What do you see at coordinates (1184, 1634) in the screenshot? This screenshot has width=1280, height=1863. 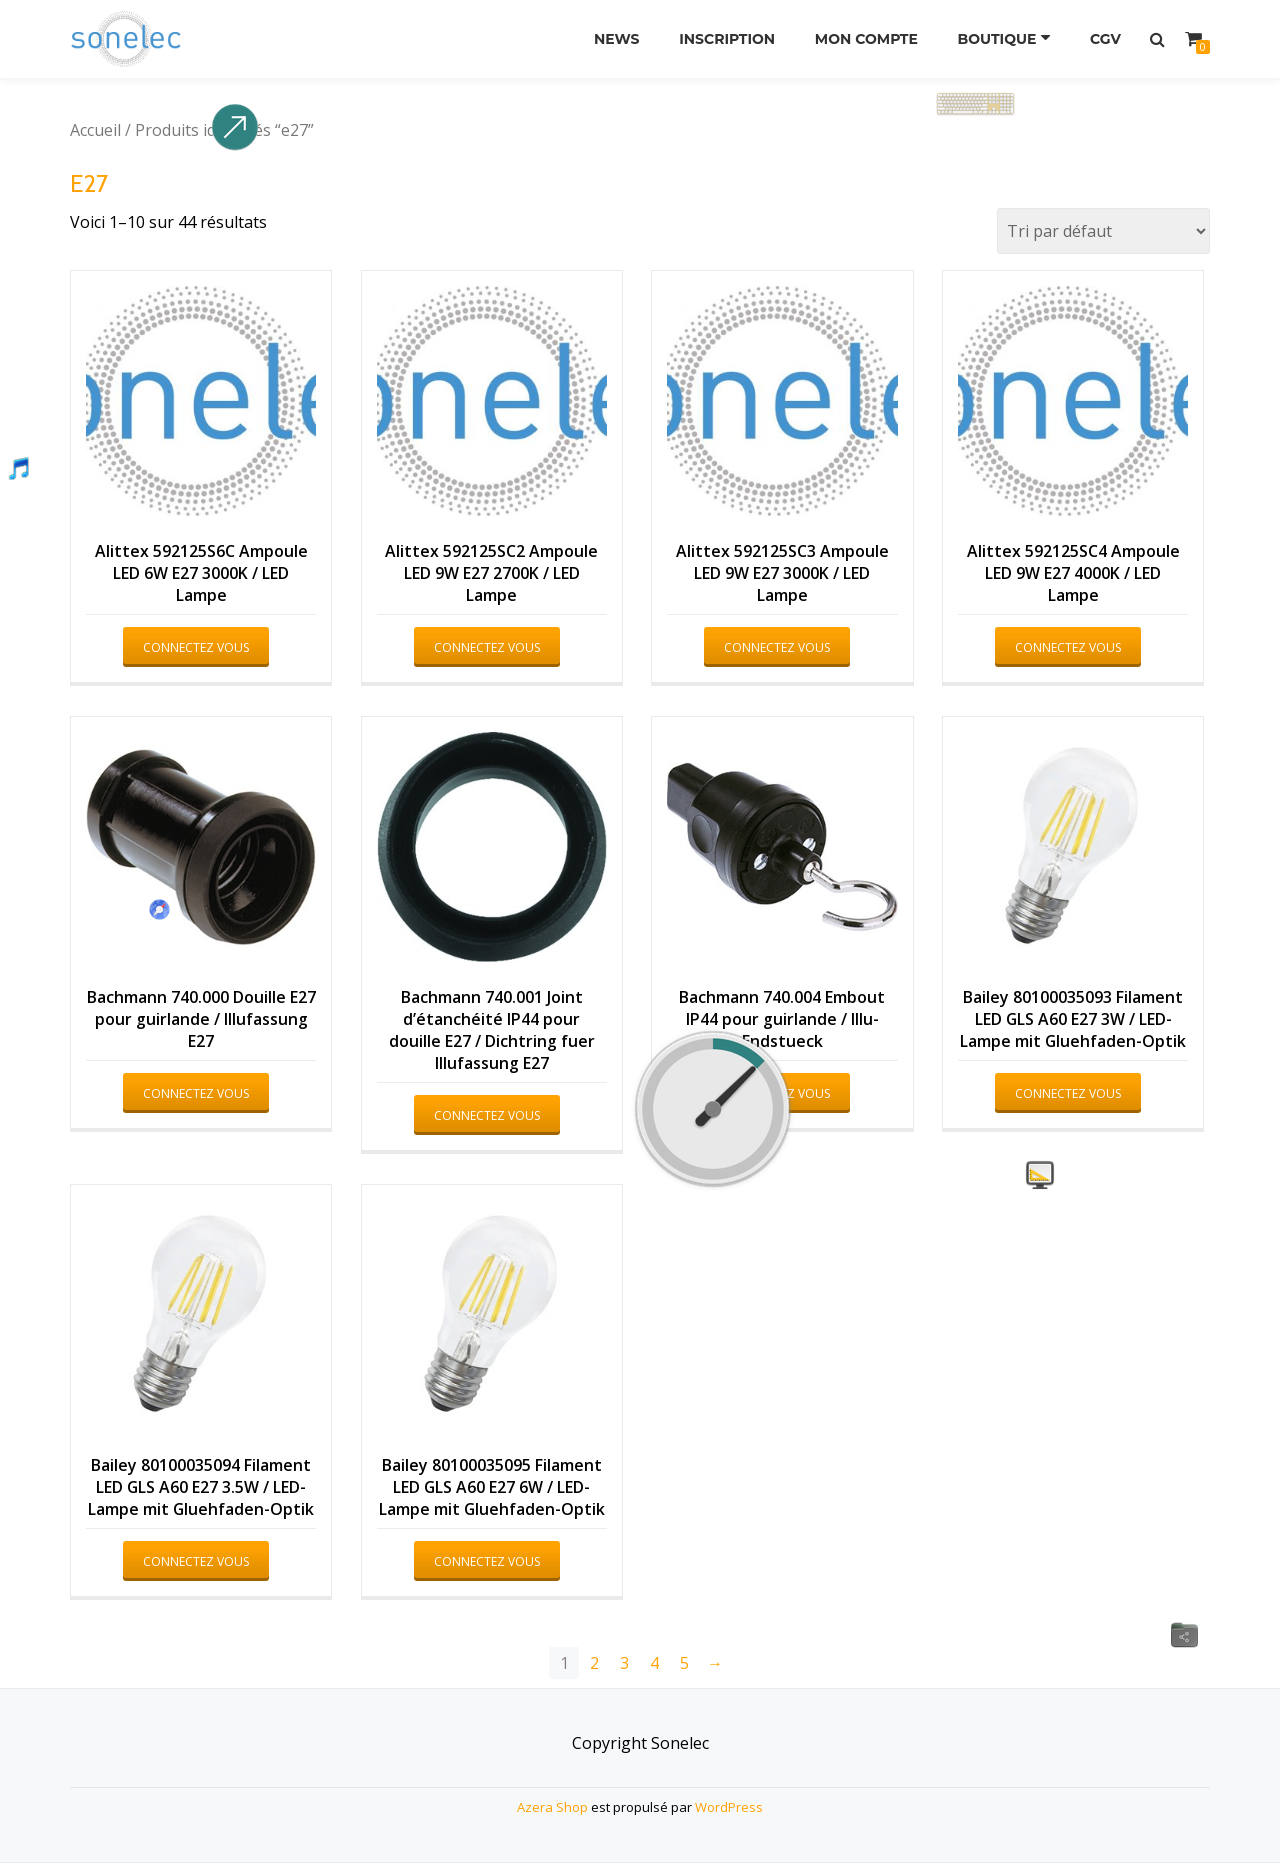 I see `open your public shared folder` at bounding box center [1184, 1634].